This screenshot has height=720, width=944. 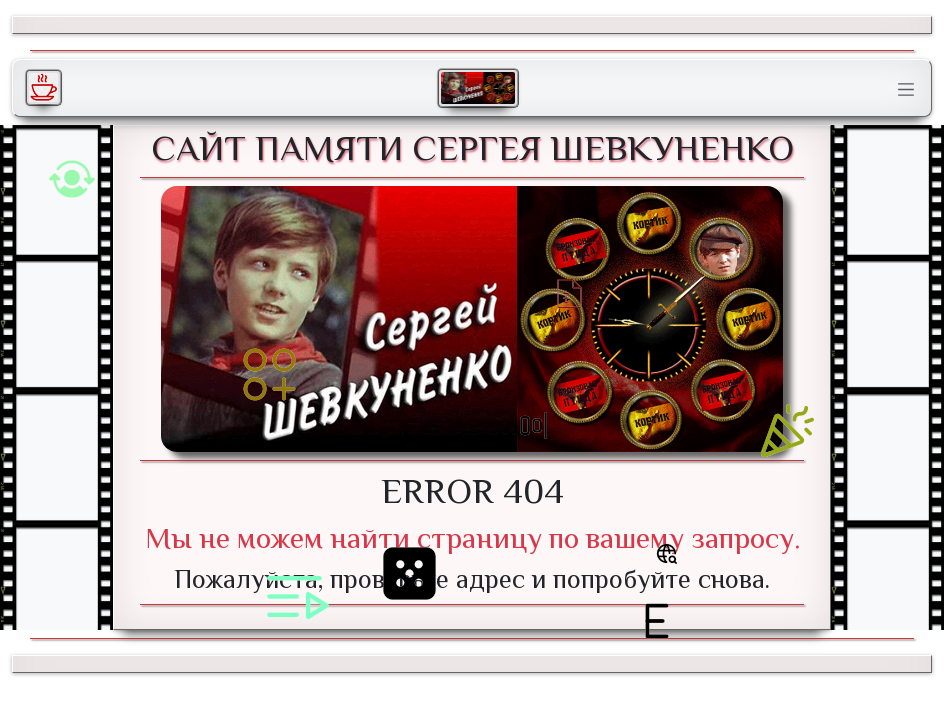 What do you see at coordinates (784, 433) in the screenshot?
I see `indicates a celebration or achievement` at bounding box center [784, 433].